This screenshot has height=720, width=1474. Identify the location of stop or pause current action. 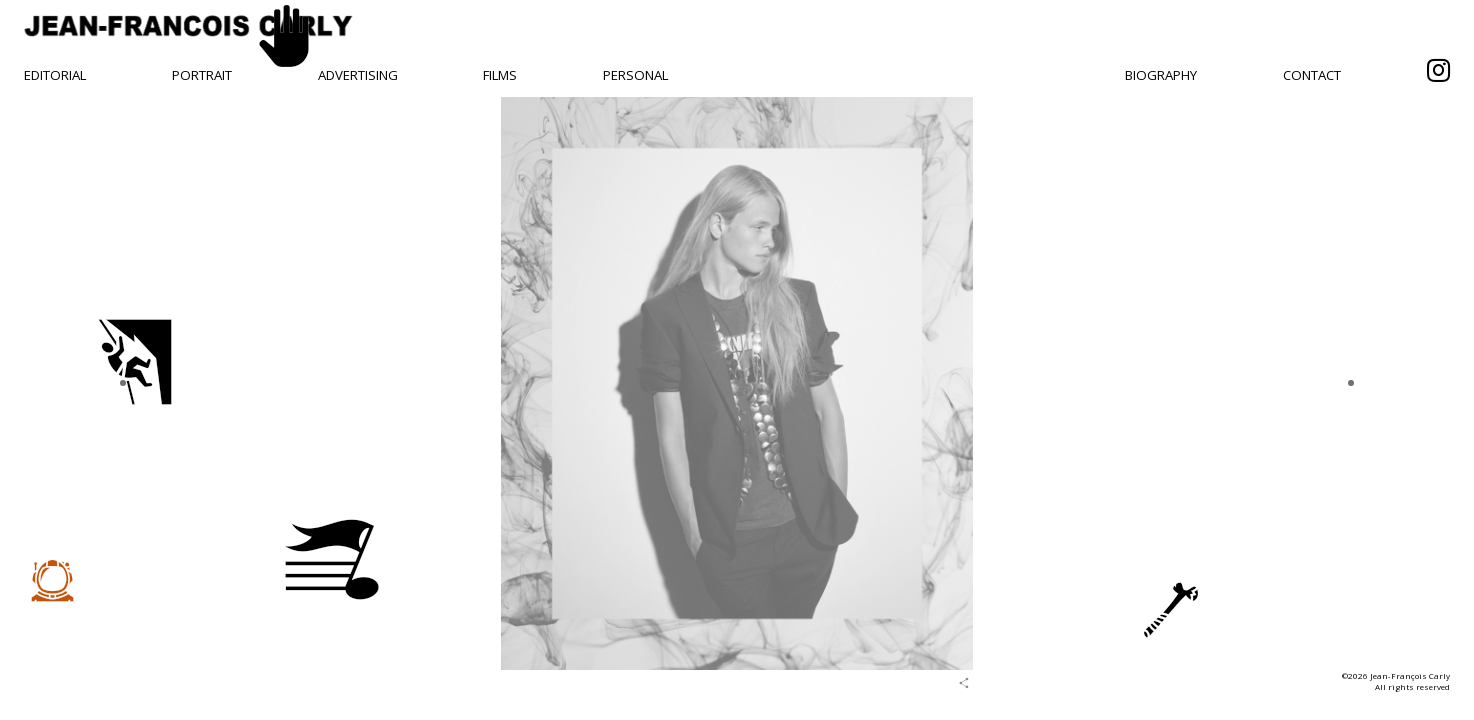
(284, 36).